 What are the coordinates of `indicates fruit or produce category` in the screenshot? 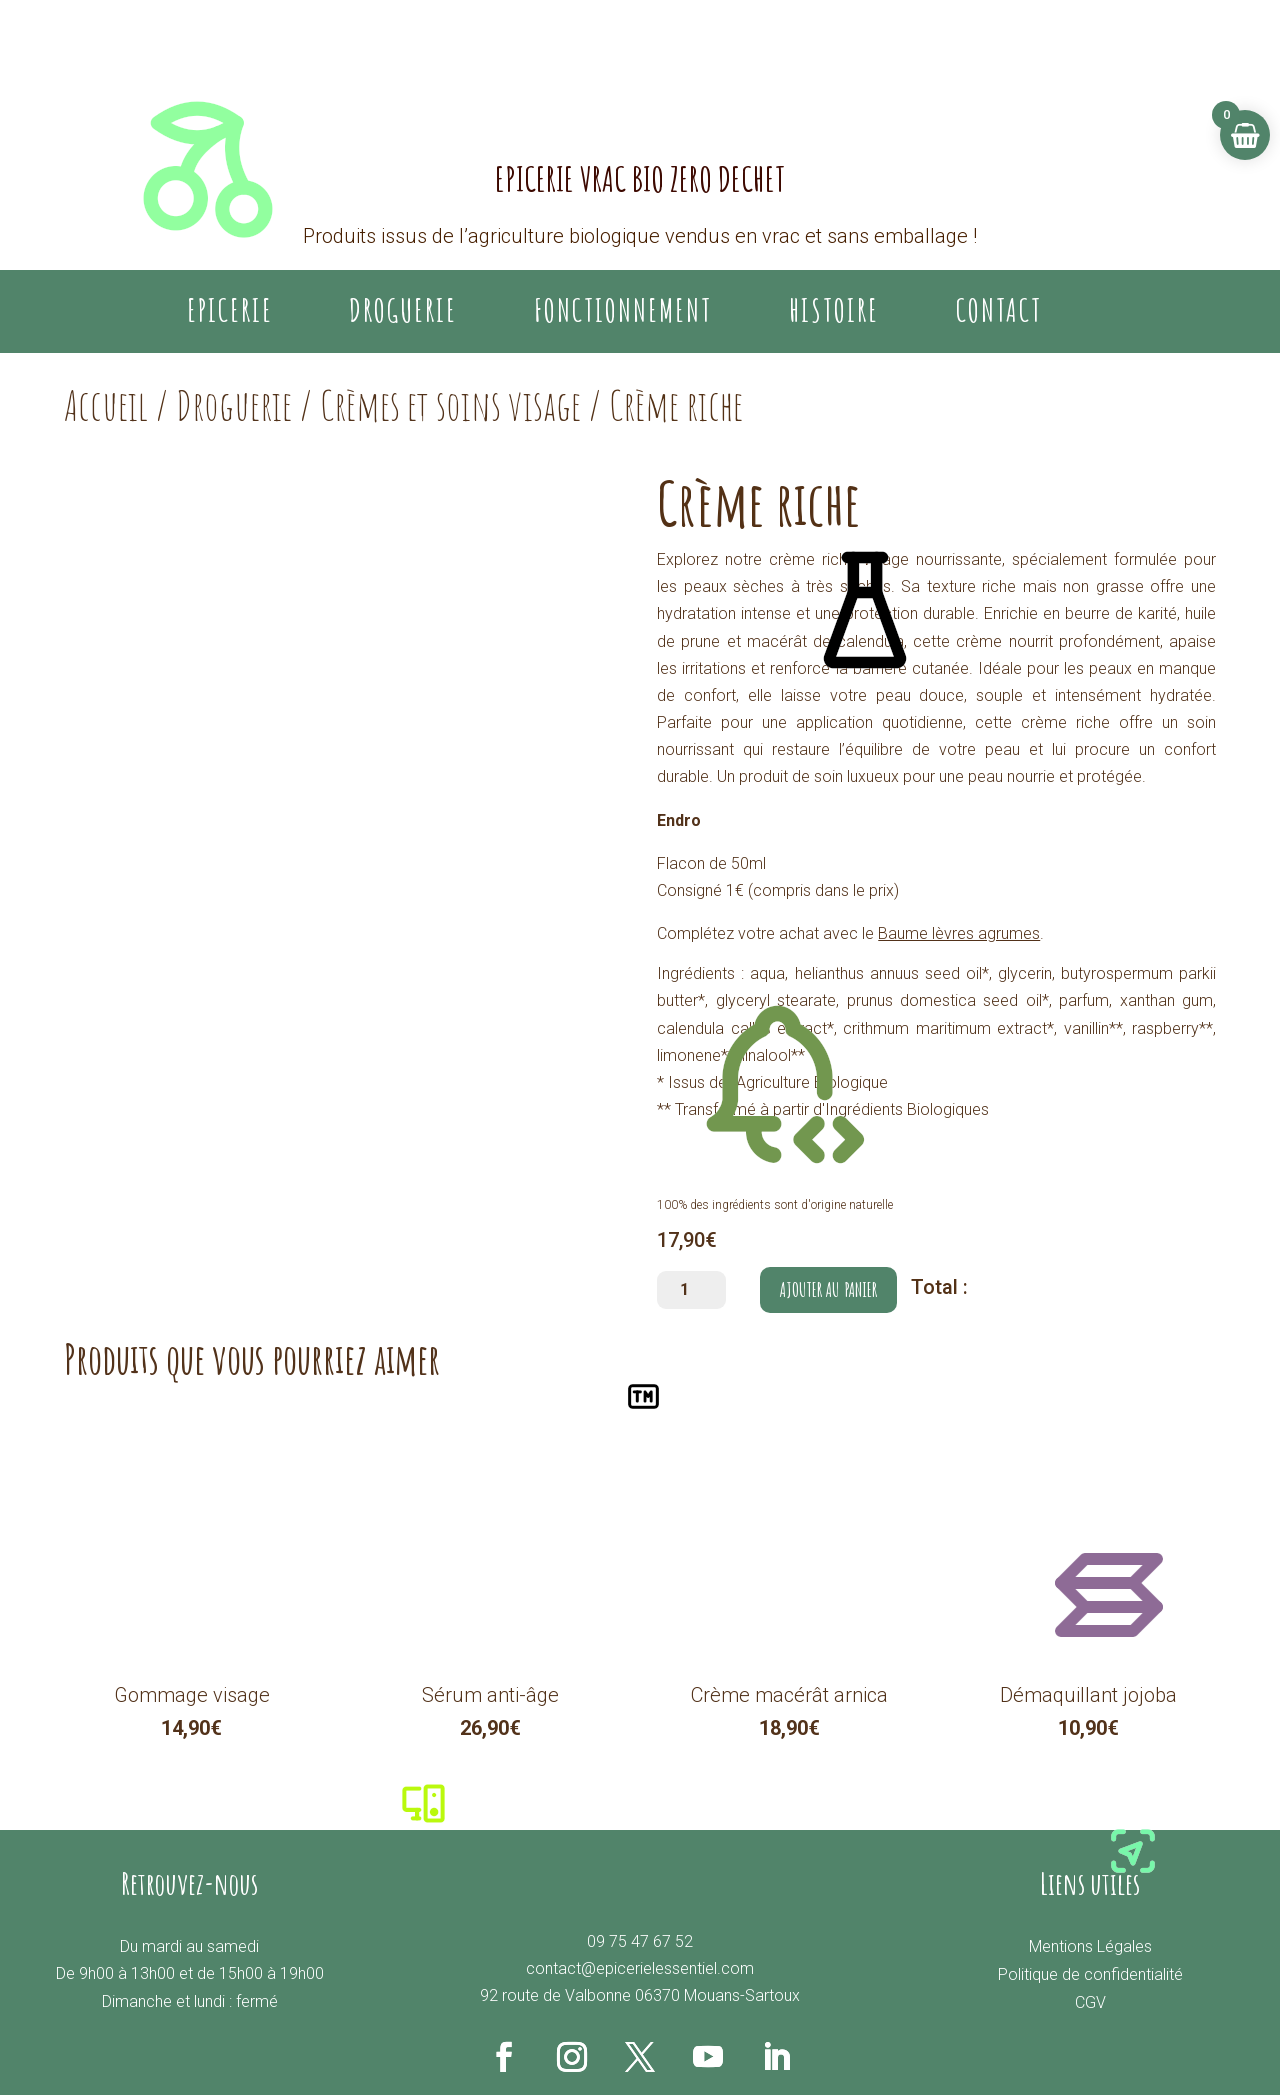 It's located at (208, 166).